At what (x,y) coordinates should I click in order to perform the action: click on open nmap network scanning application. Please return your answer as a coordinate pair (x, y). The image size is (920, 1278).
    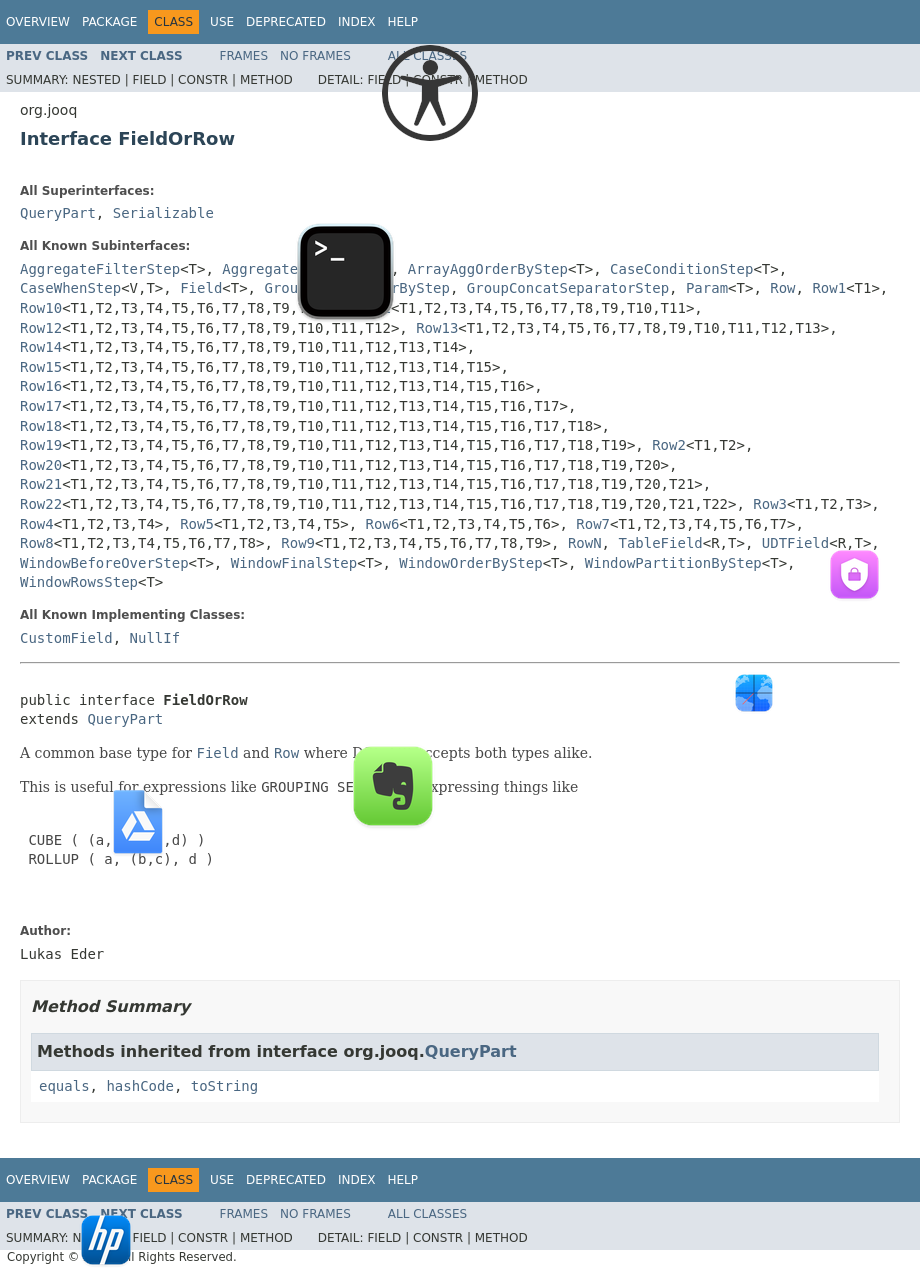
    Looking at the image, I should click on (754, 693).